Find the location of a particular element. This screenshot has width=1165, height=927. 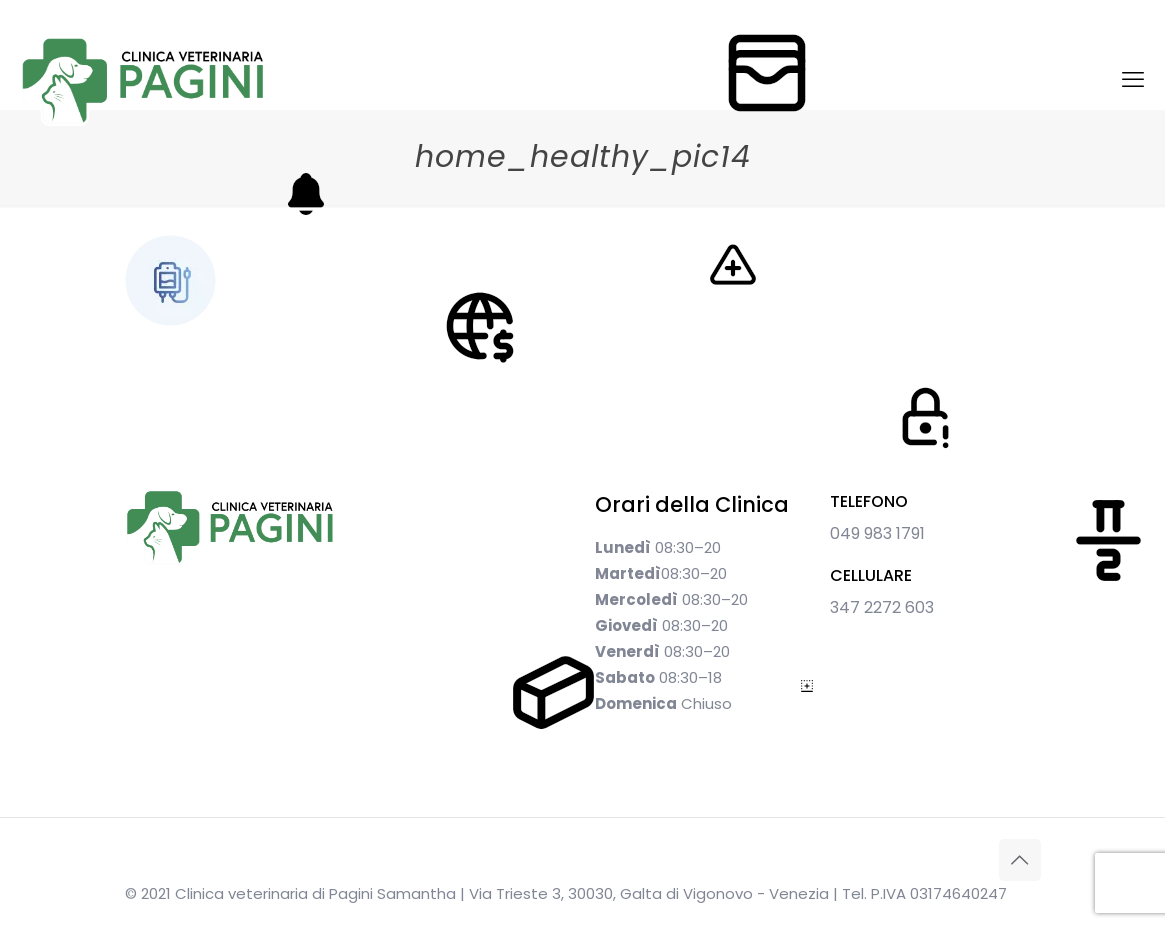

view 3D object or model is located at coordinates (553, 688).